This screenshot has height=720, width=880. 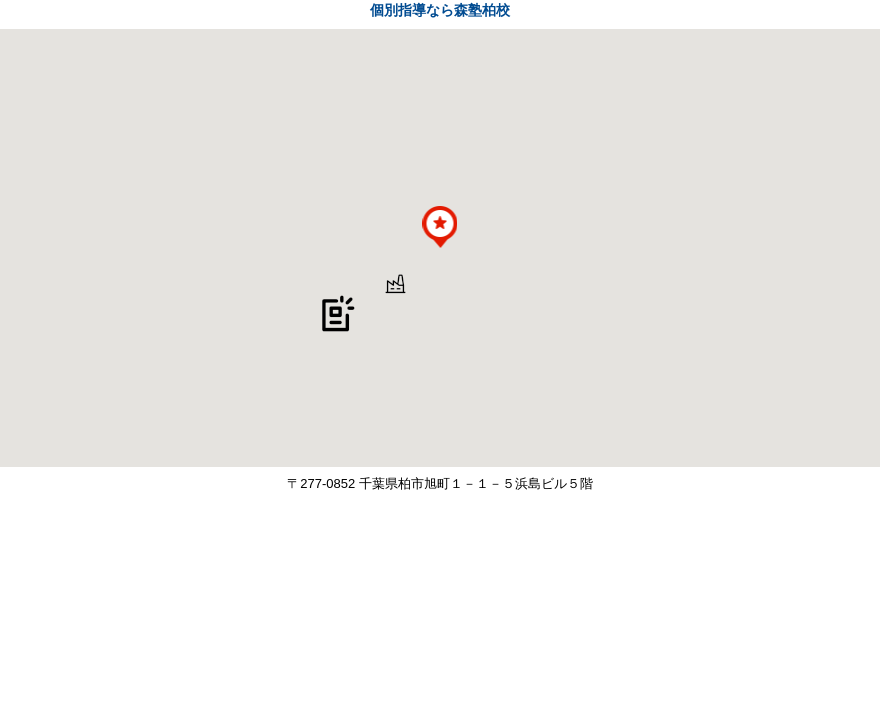 What do you see at coordinates (336, 313) in the screenshot?
I see `indicates sponsored or advertisement content` at bounding box center [336, 313].